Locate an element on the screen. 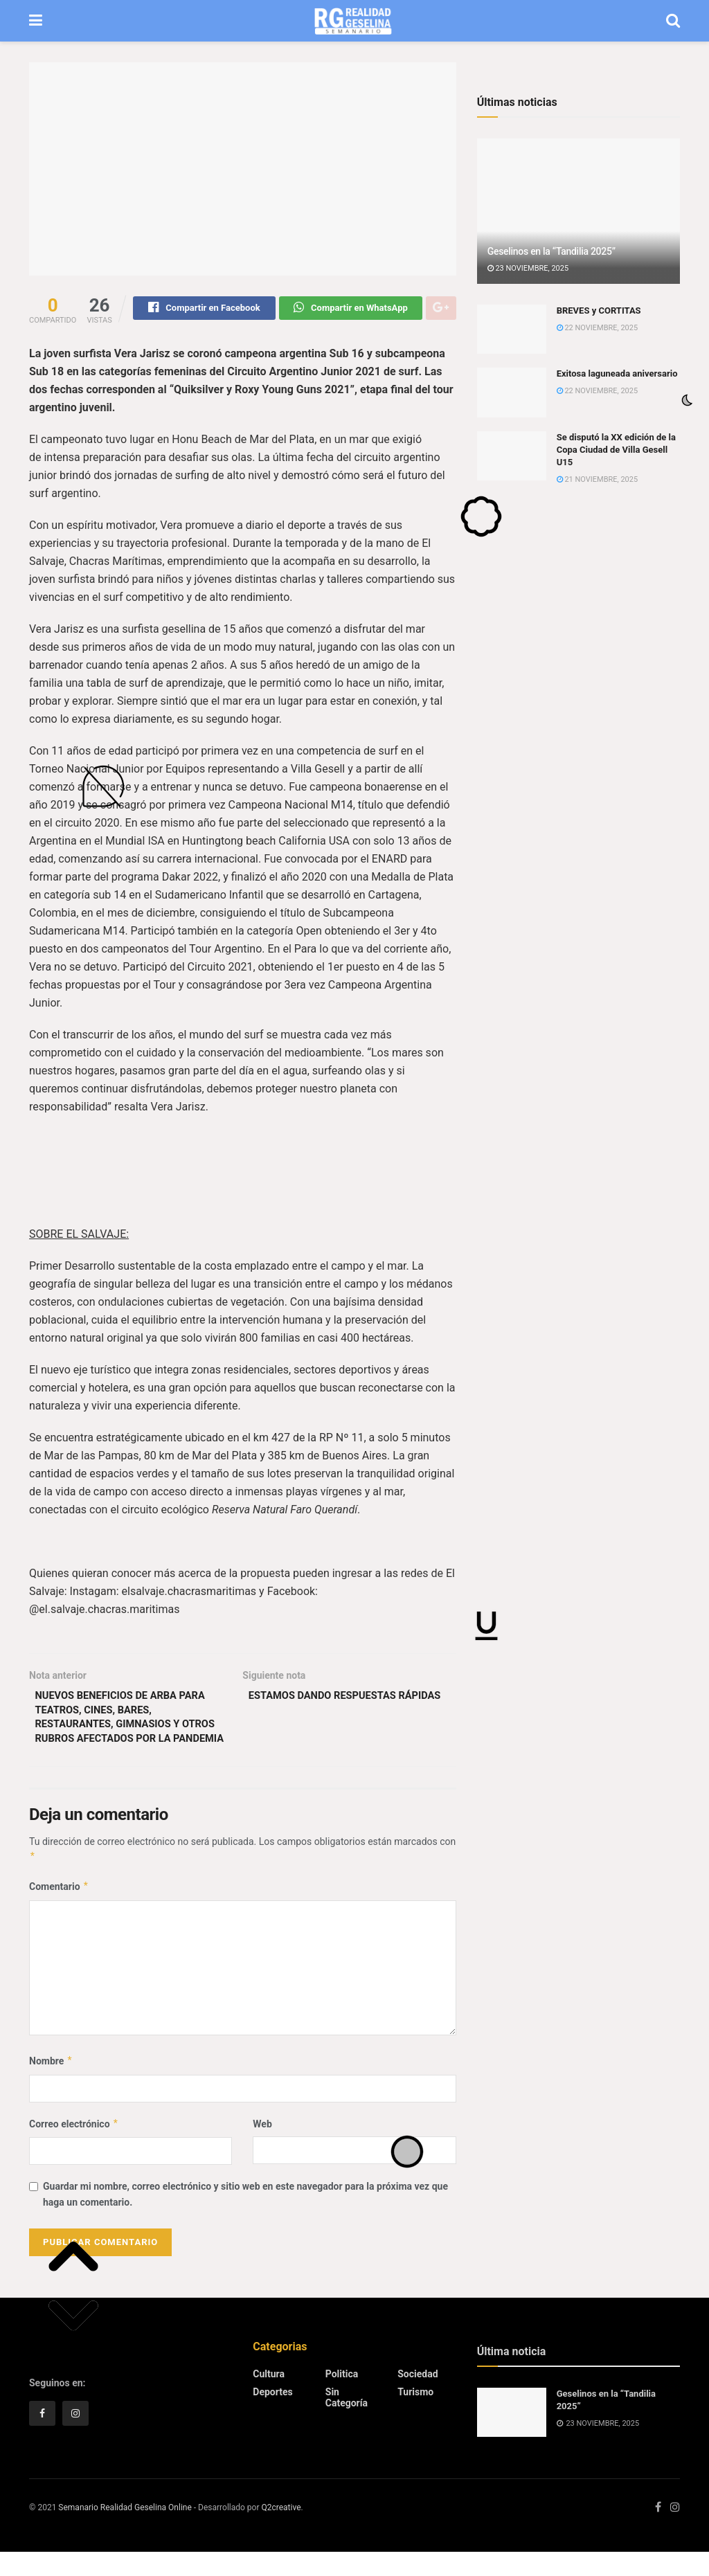  mute or disable chat notifications is located at coordinates (102, 787).